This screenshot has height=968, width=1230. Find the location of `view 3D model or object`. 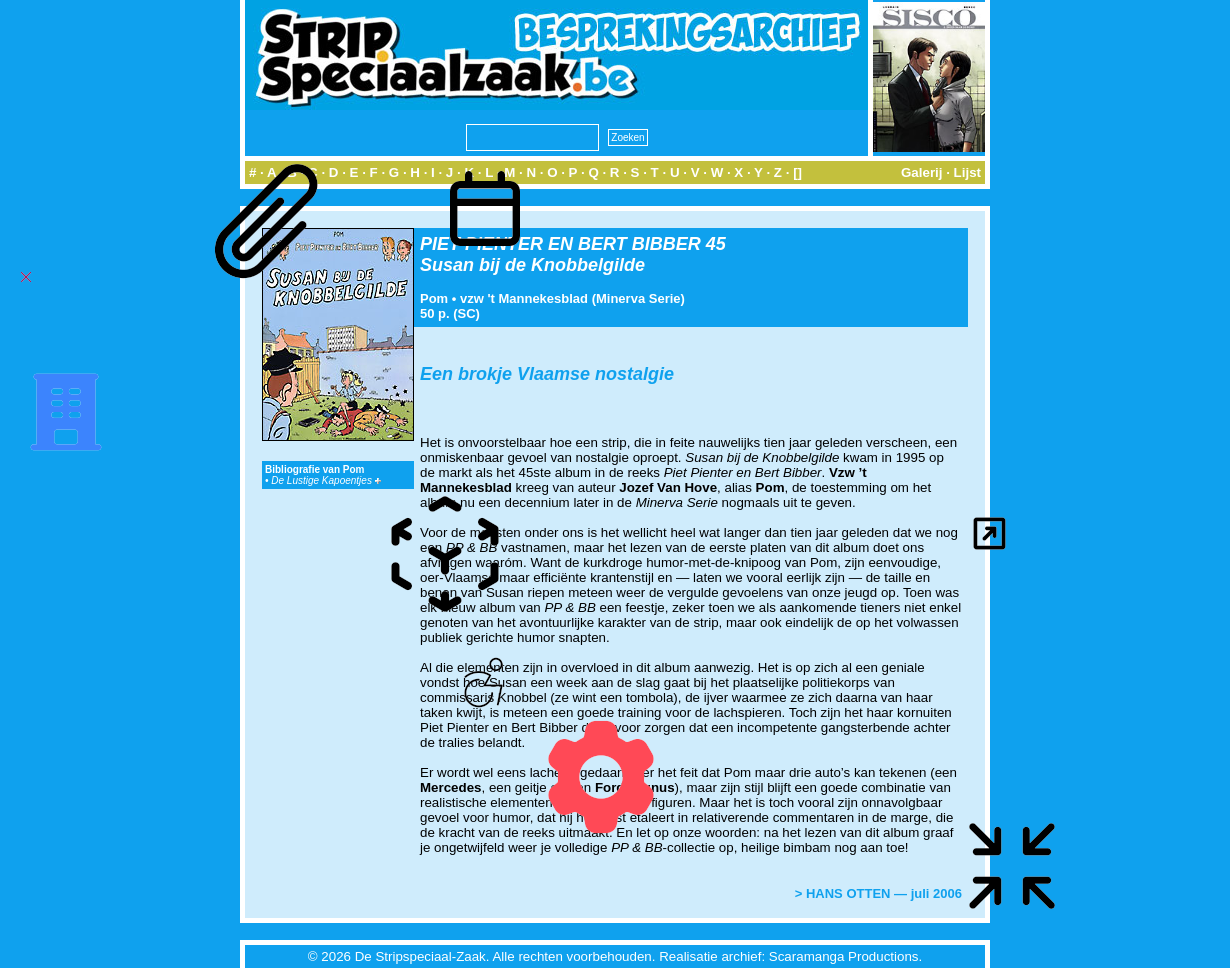

view 3D model or object is located at coordinates (445, 554).